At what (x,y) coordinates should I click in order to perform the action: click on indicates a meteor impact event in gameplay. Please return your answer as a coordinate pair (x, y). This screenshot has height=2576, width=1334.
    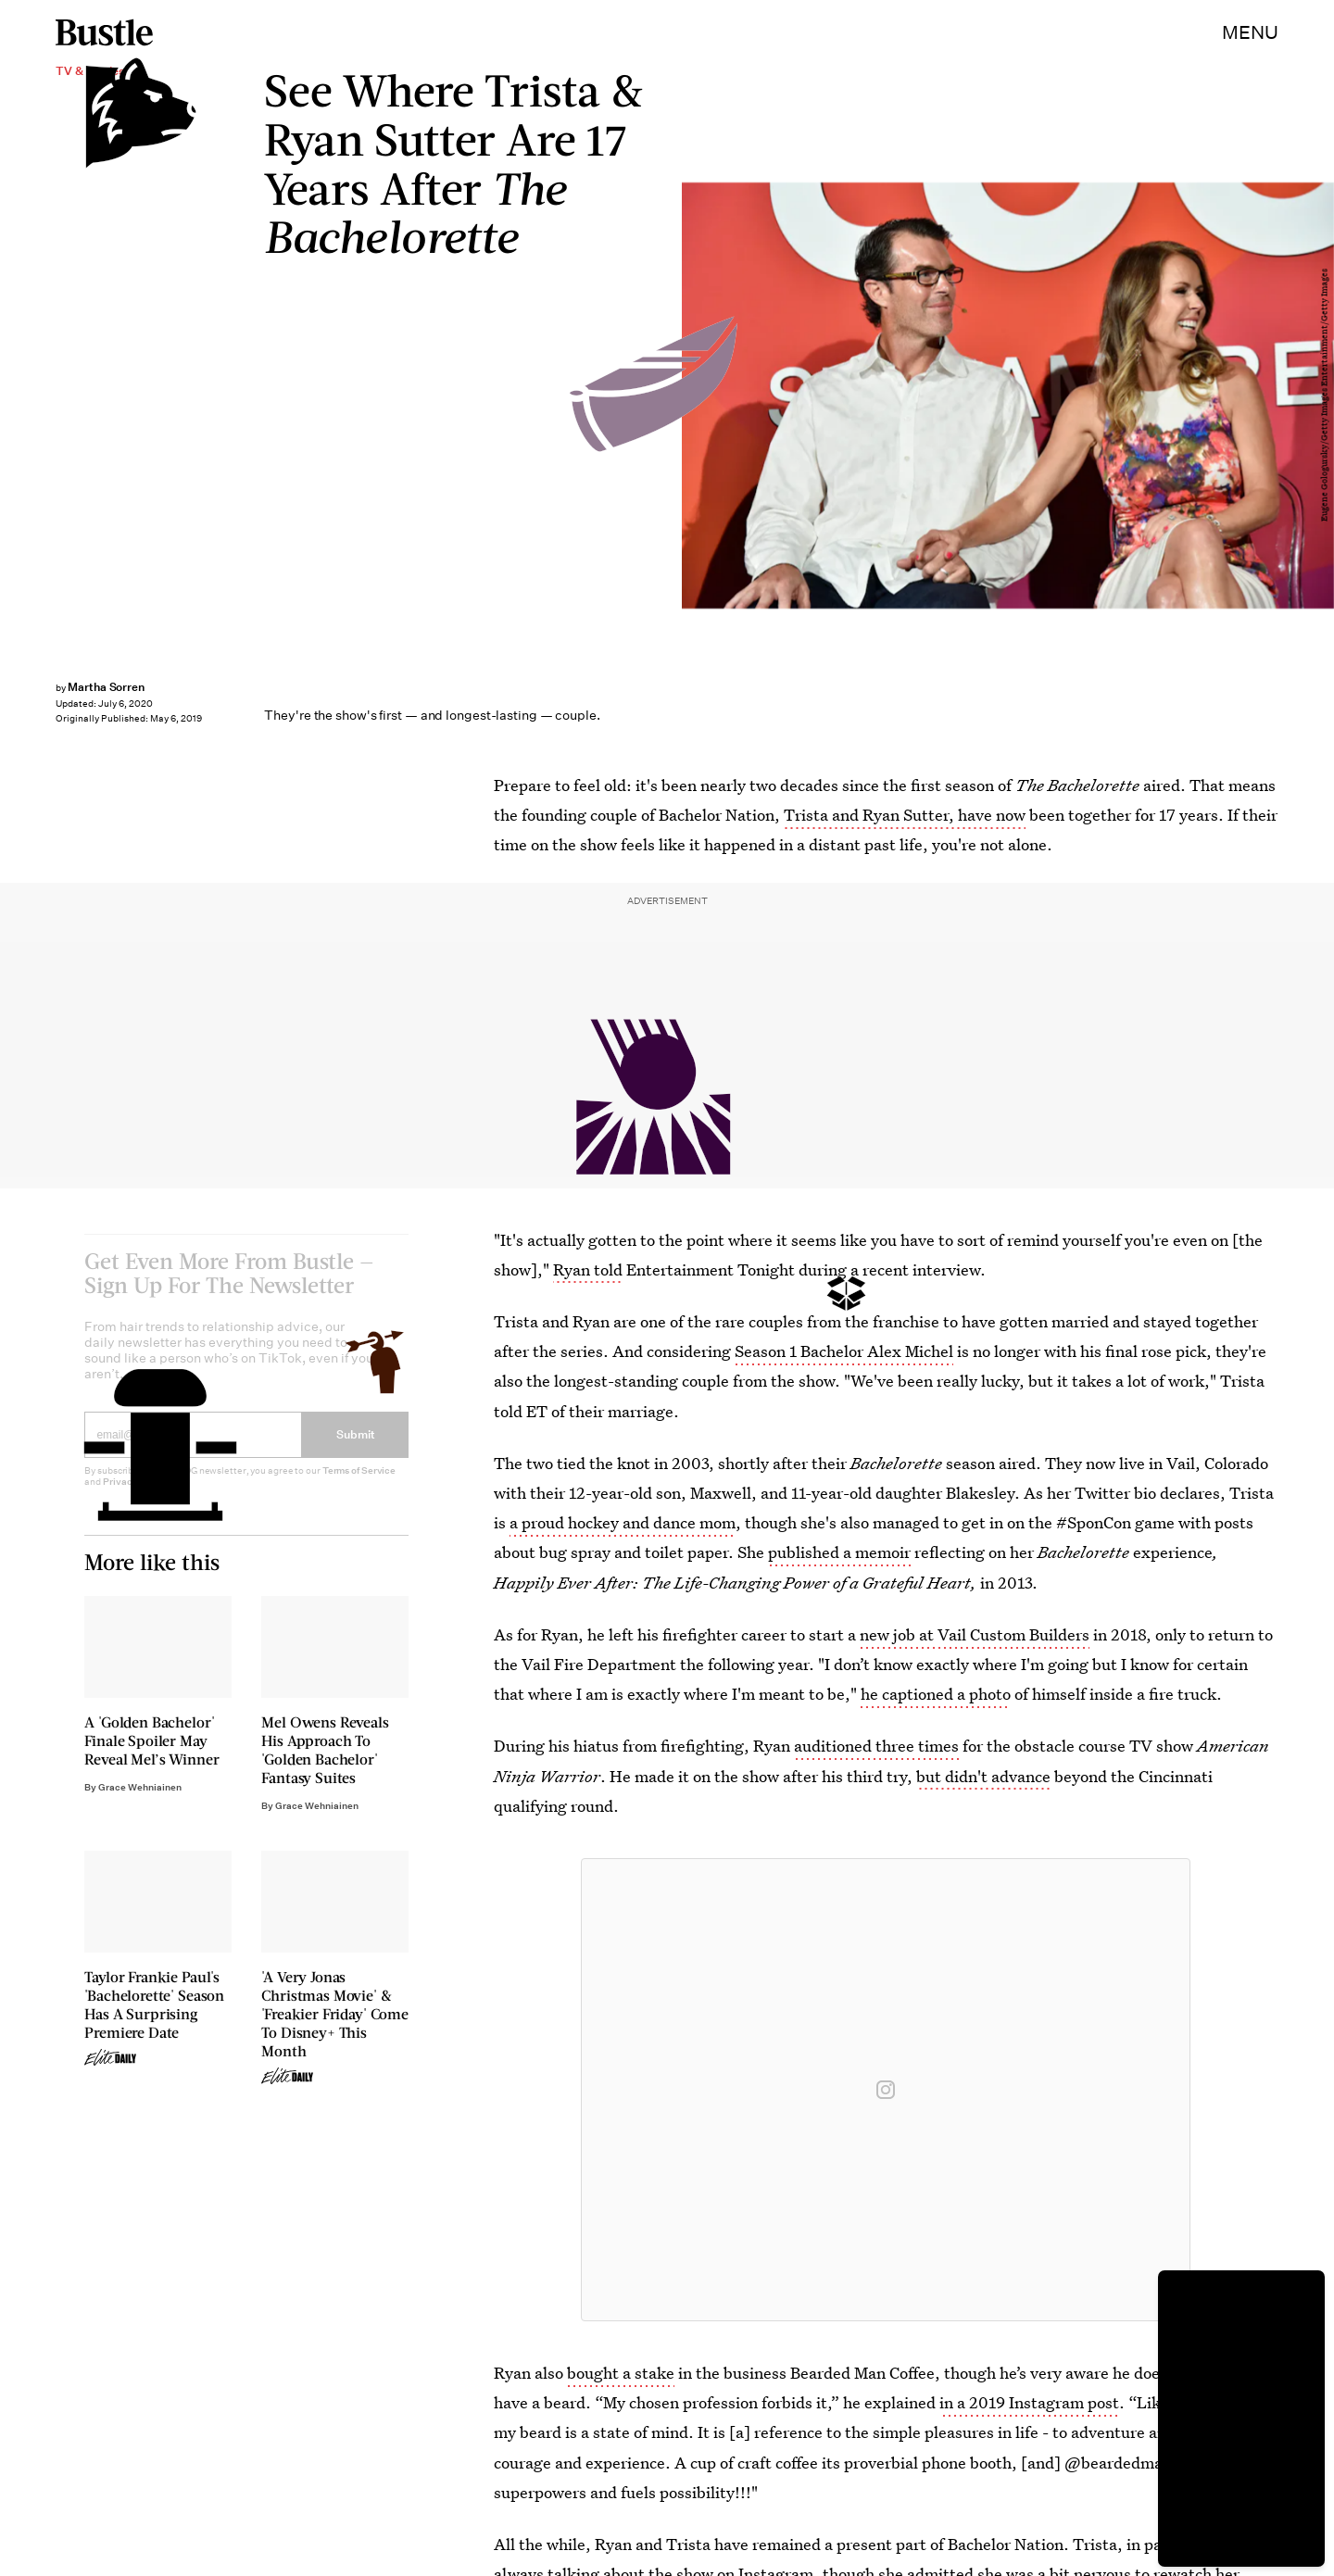
    Looking at the image, I should click on (653, 1097).